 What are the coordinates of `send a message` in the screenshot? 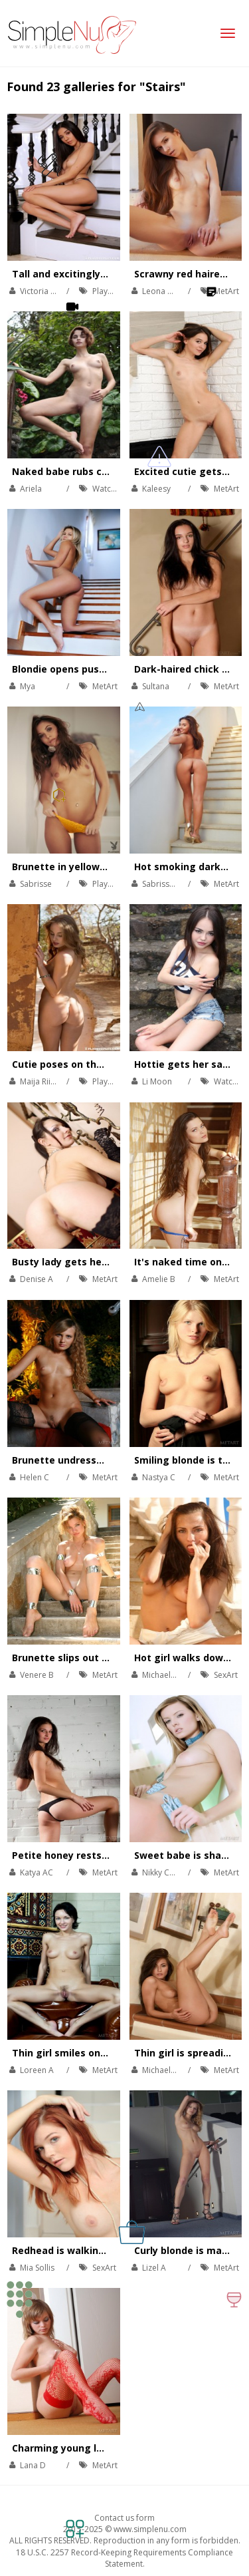 It's located at (139, 707).